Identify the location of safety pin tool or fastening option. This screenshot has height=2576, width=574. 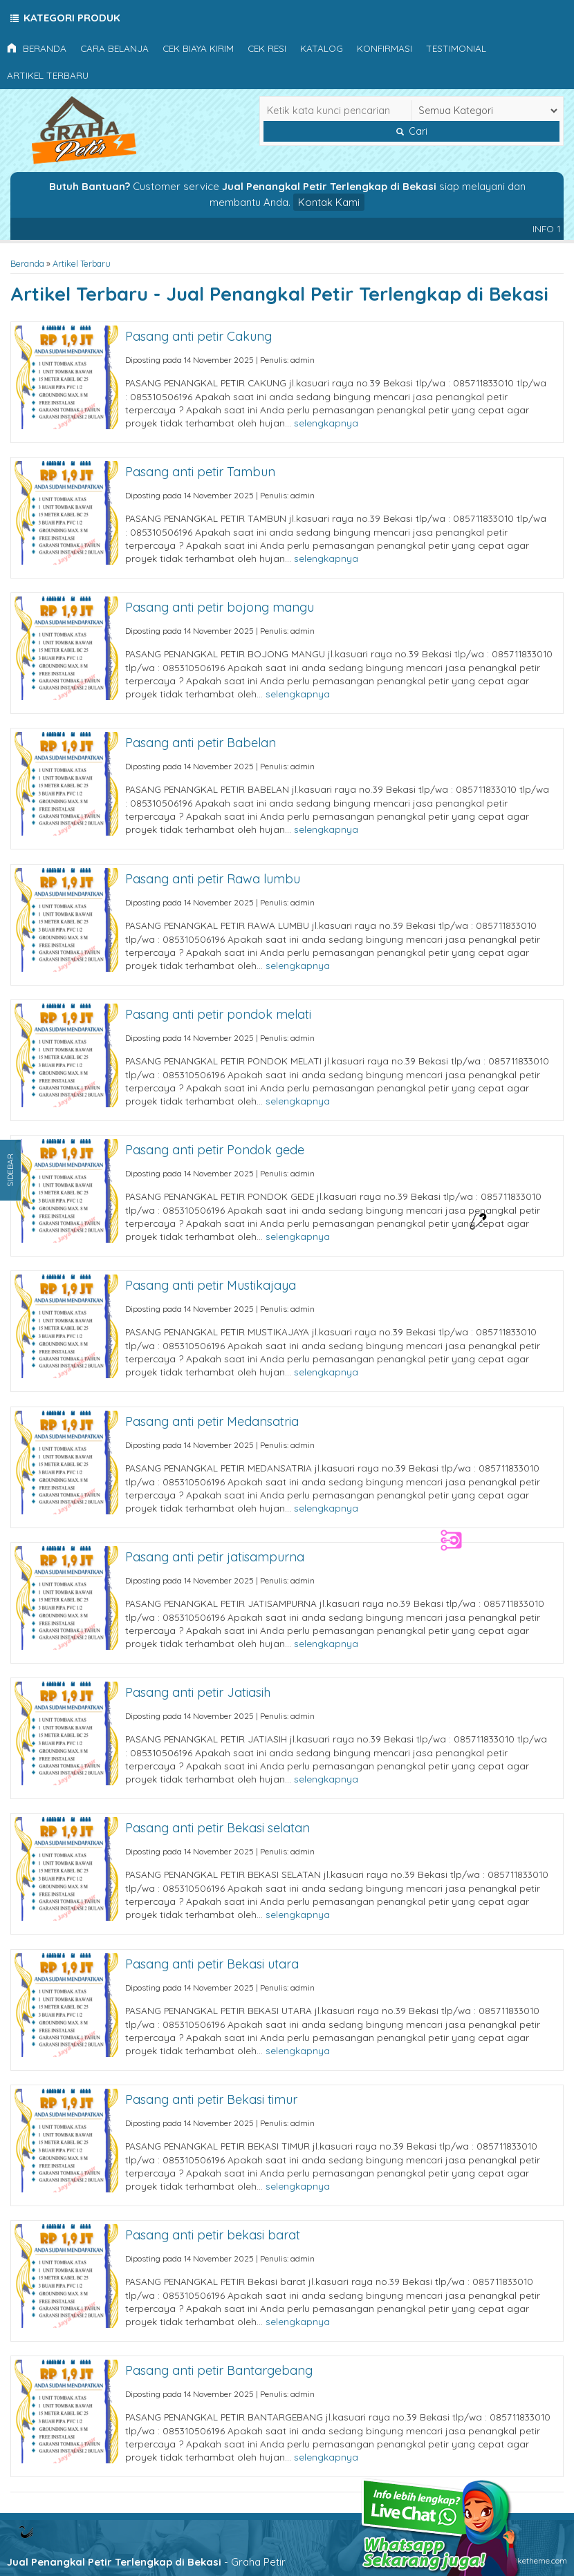
(478, 1221).